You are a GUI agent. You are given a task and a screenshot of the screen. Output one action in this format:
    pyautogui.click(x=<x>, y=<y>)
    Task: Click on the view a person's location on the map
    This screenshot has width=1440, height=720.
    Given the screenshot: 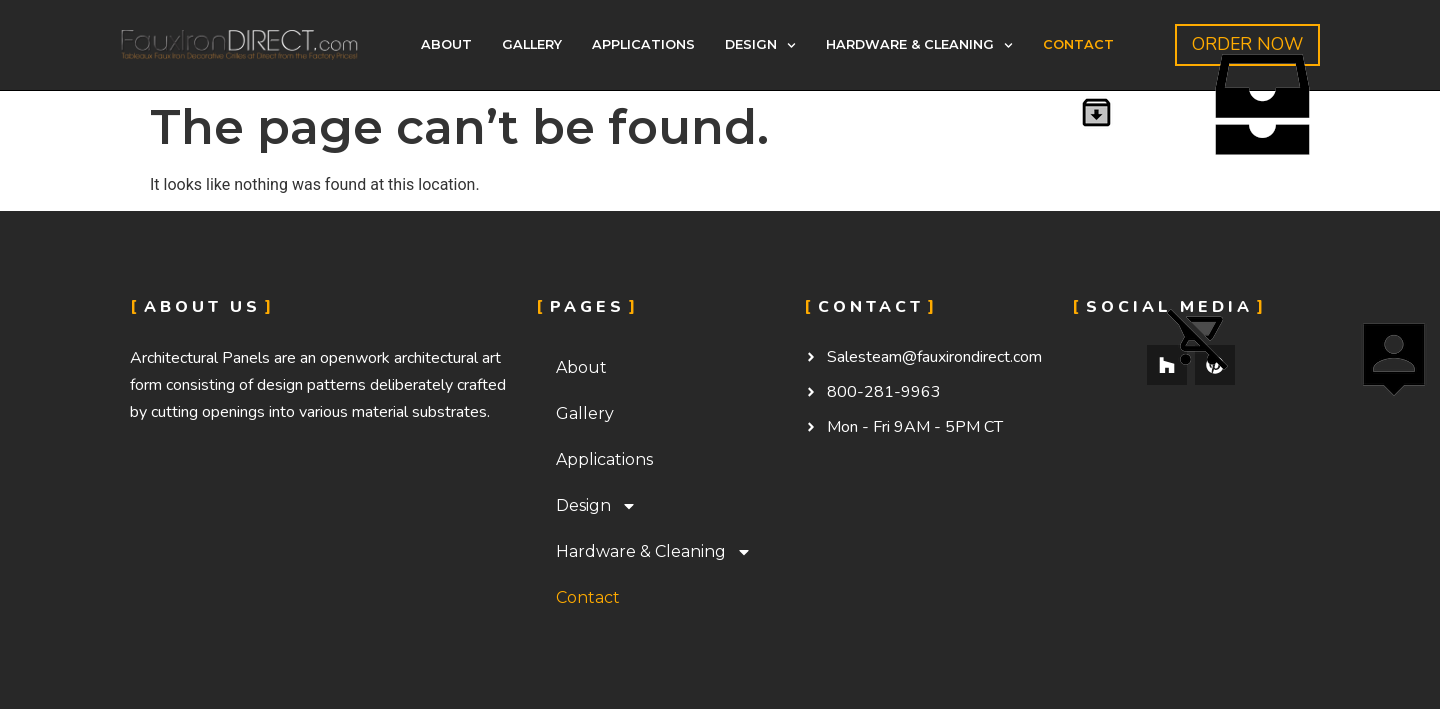 What is the action you would take?
    pyautogui.click(x=1394, y=358)
    